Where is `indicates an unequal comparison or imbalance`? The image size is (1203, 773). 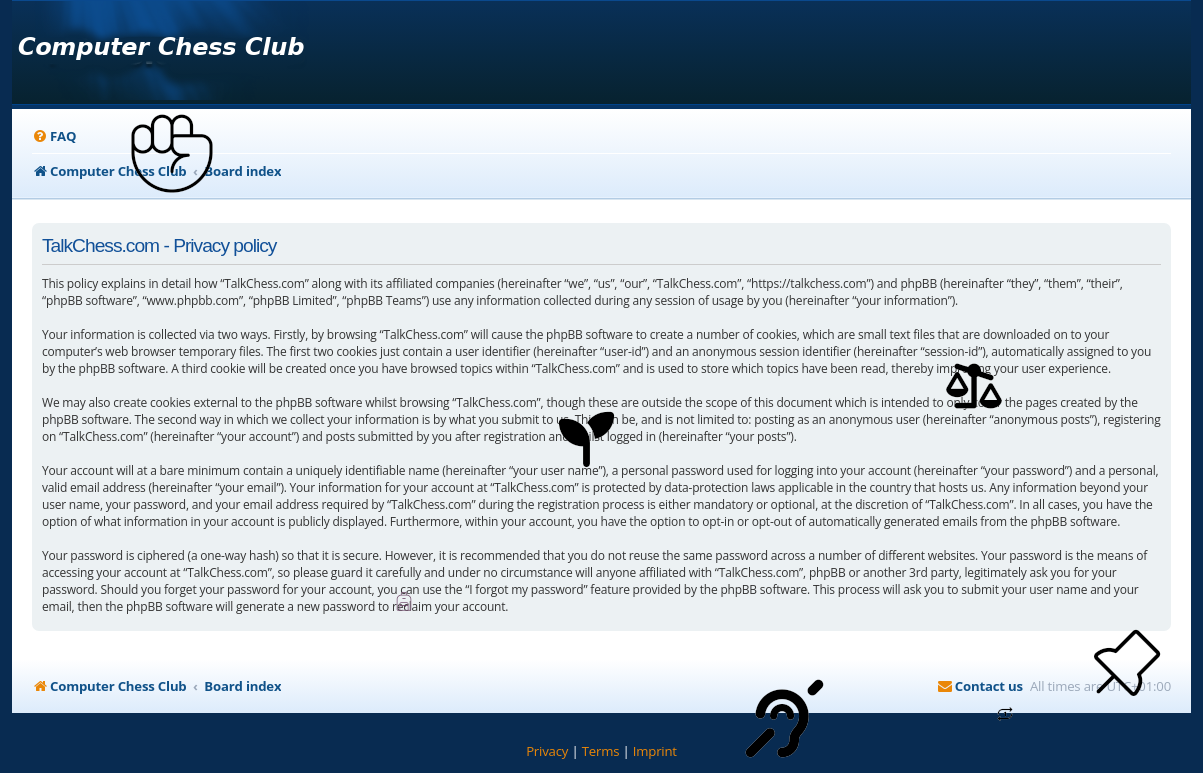
indicates an unequal comparison or imbalance is located at coordinates (974, 386).